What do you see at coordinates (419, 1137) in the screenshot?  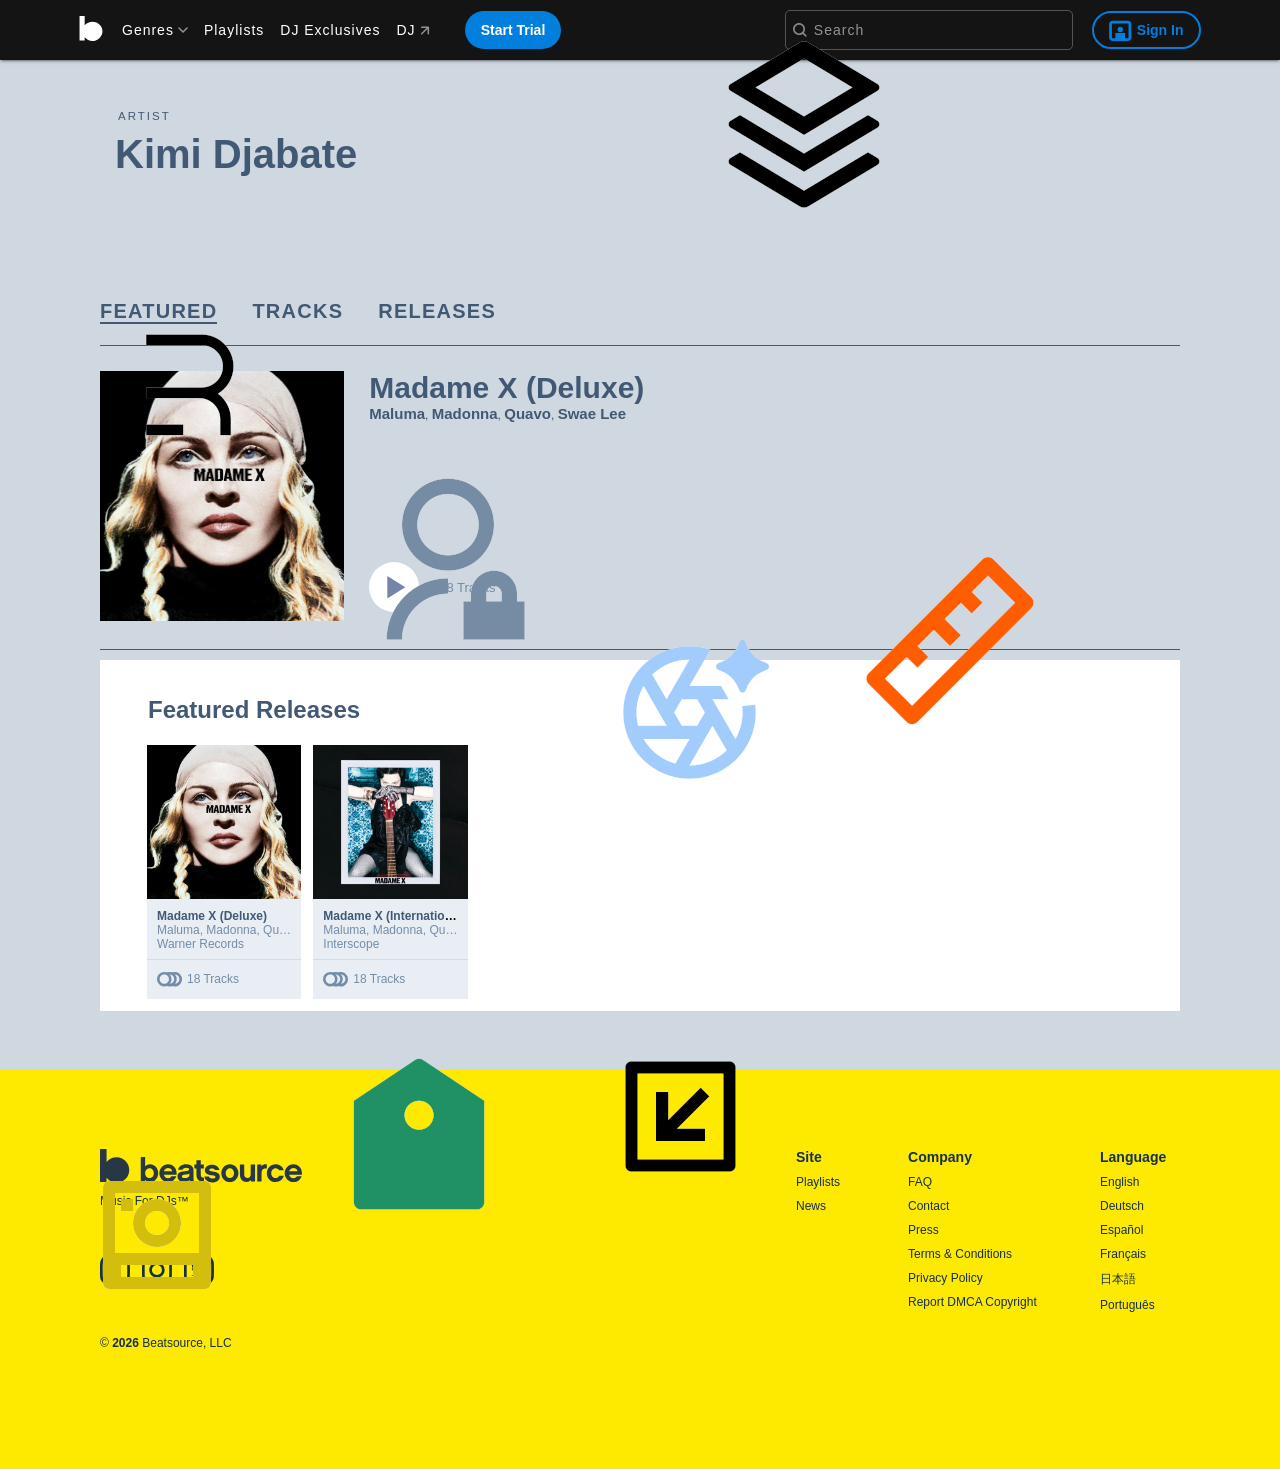 I see `navigate to home screen` at bounding box center [419, 1137].